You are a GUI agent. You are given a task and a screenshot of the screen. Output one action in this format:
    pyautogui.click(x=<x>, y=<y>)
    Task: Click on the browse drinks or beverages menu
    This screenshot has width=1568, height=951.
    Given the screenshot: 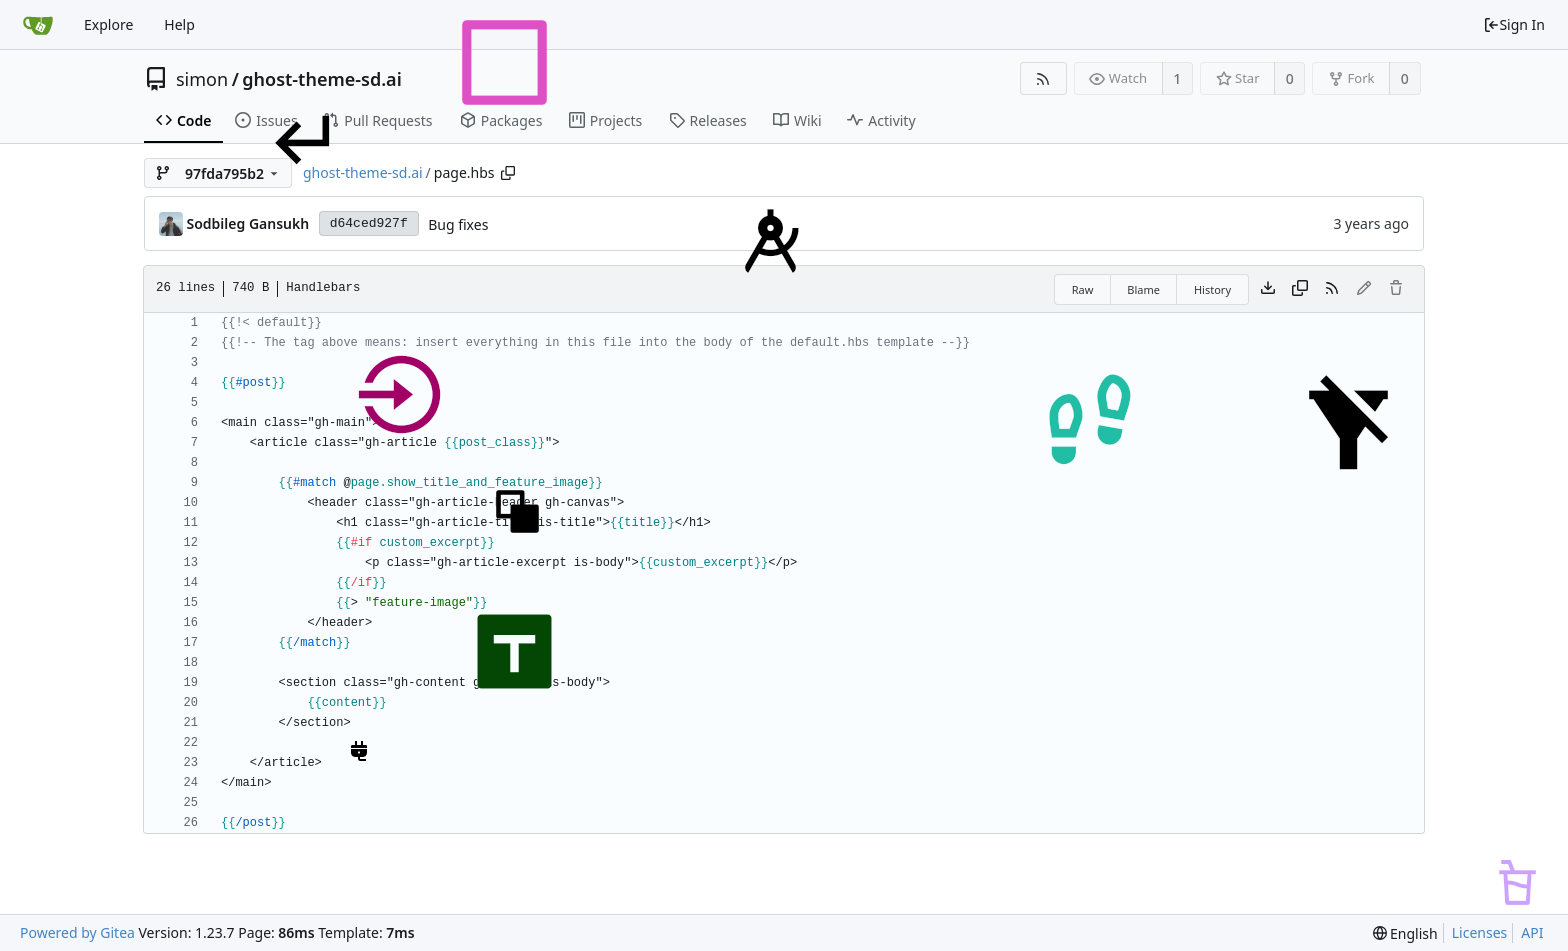 What is the action you would take?
    pyautogui.click(x=1517, y=884)
    